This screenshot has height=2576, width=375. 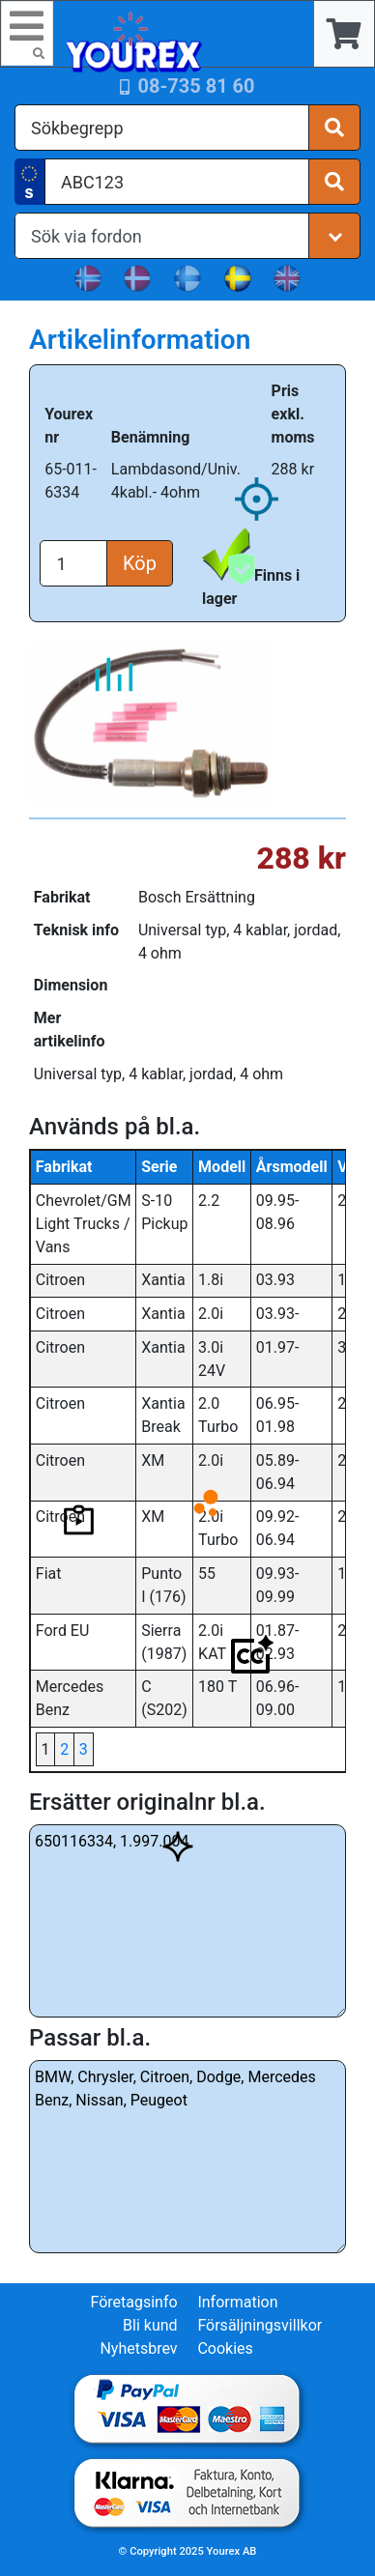 I want to click on indicates content is loading, so click(x=130, y=29).